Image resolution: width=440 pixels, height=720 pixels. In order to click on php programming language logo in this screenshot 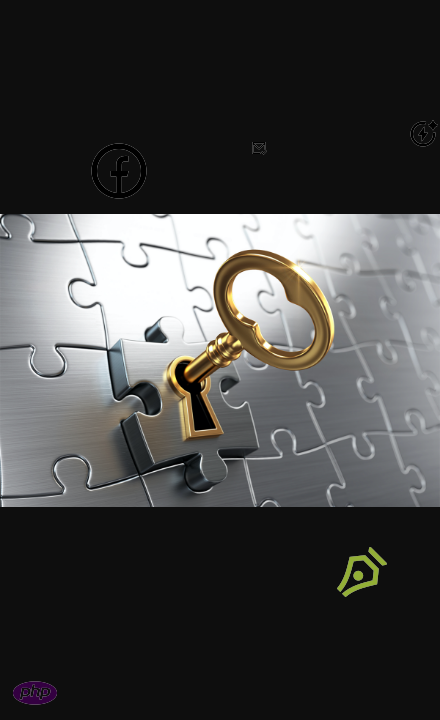, I will do `click(35, 693)`.